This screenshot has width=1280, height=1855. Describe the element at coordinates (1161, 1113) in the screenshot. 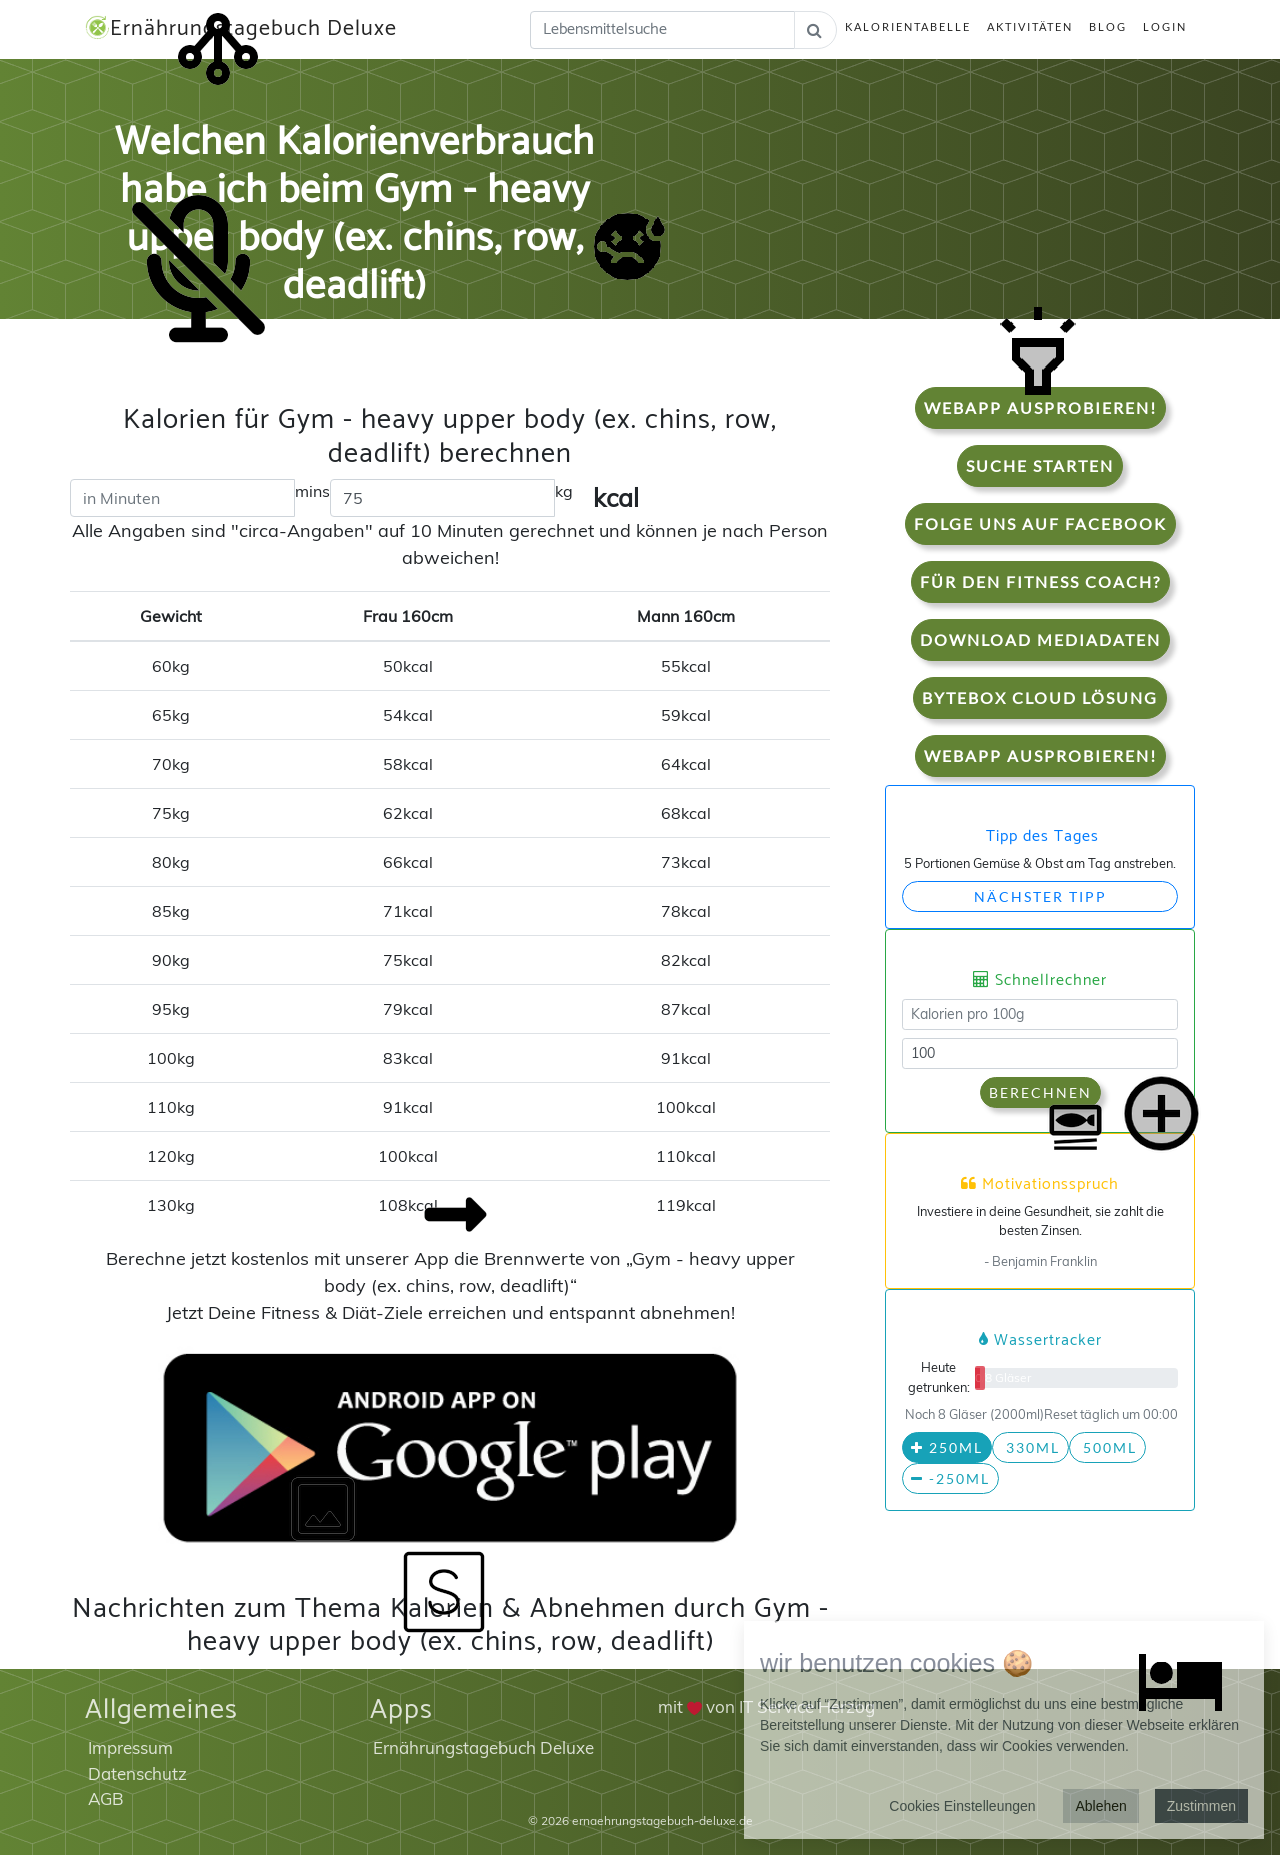

I see `add a new item or element` at that location.